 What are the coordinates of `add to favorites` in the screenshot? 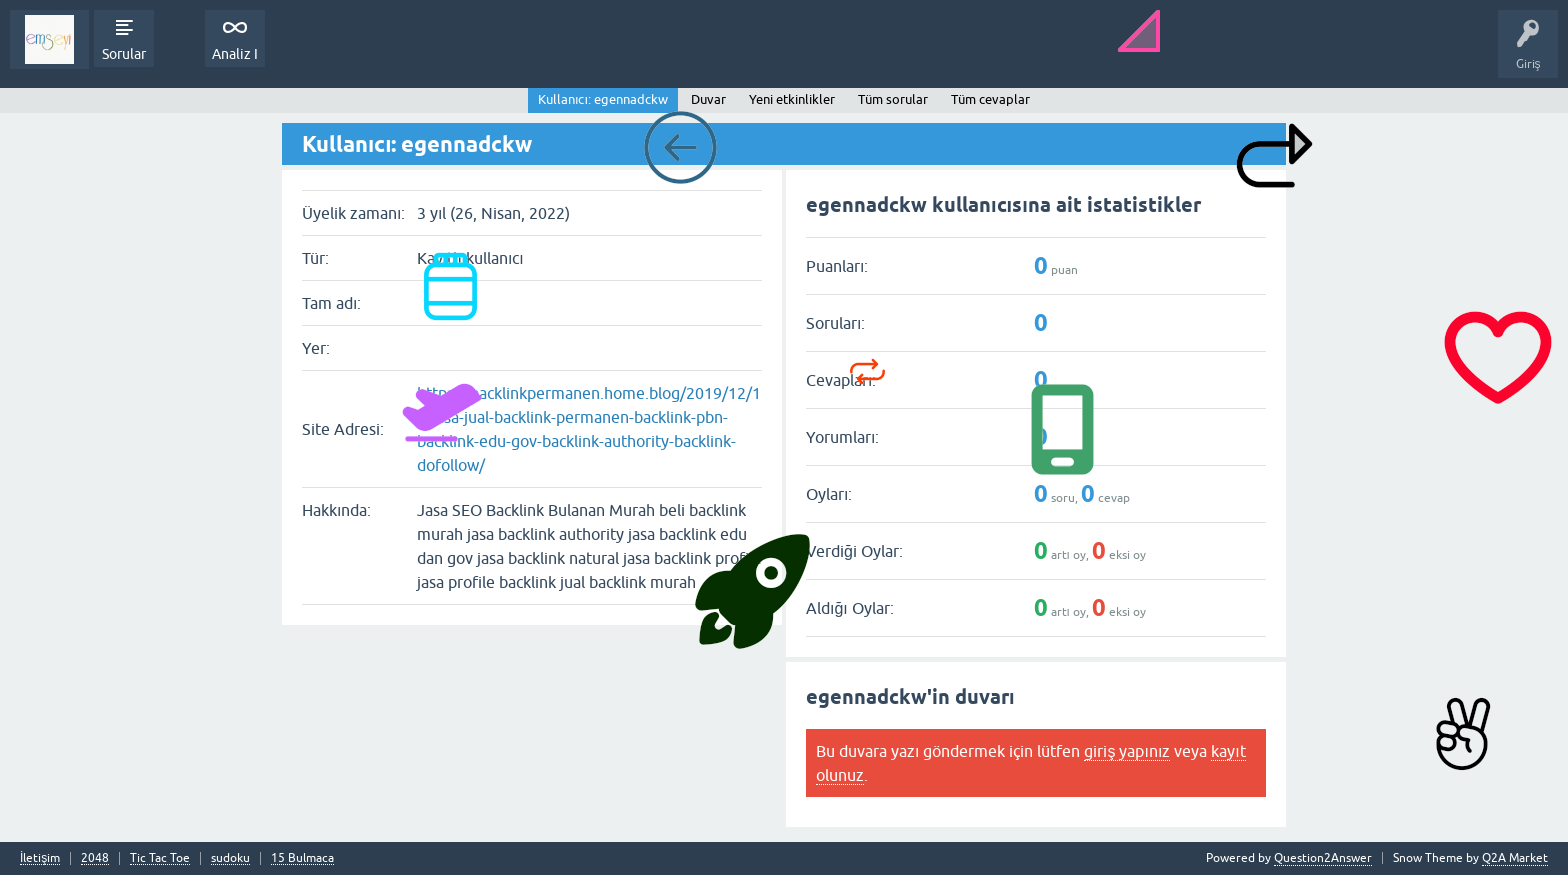 It's located at (1498, 354).